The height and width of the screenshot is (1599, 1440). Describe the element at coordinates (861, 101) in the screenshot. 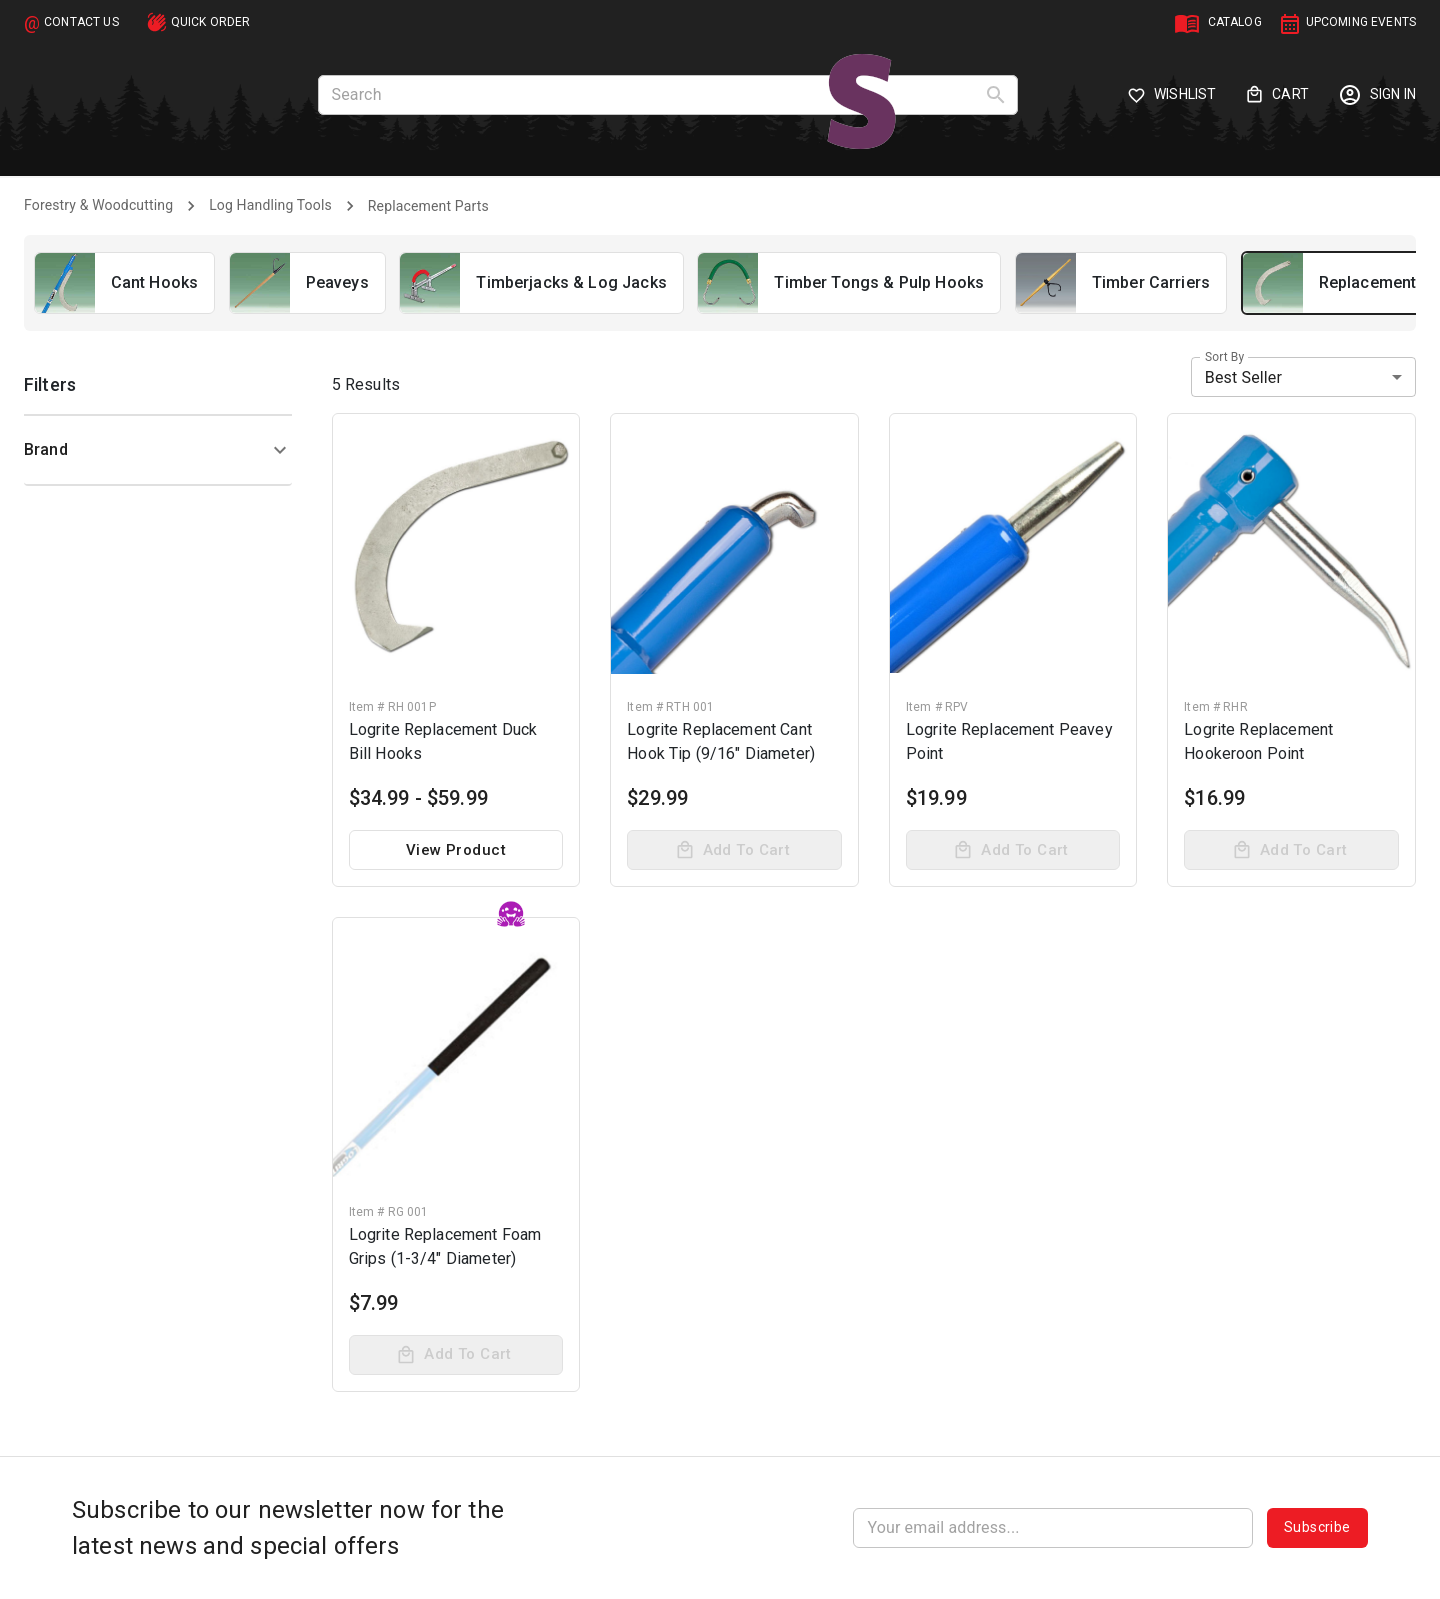

I see `stripe payment integration` at that location.